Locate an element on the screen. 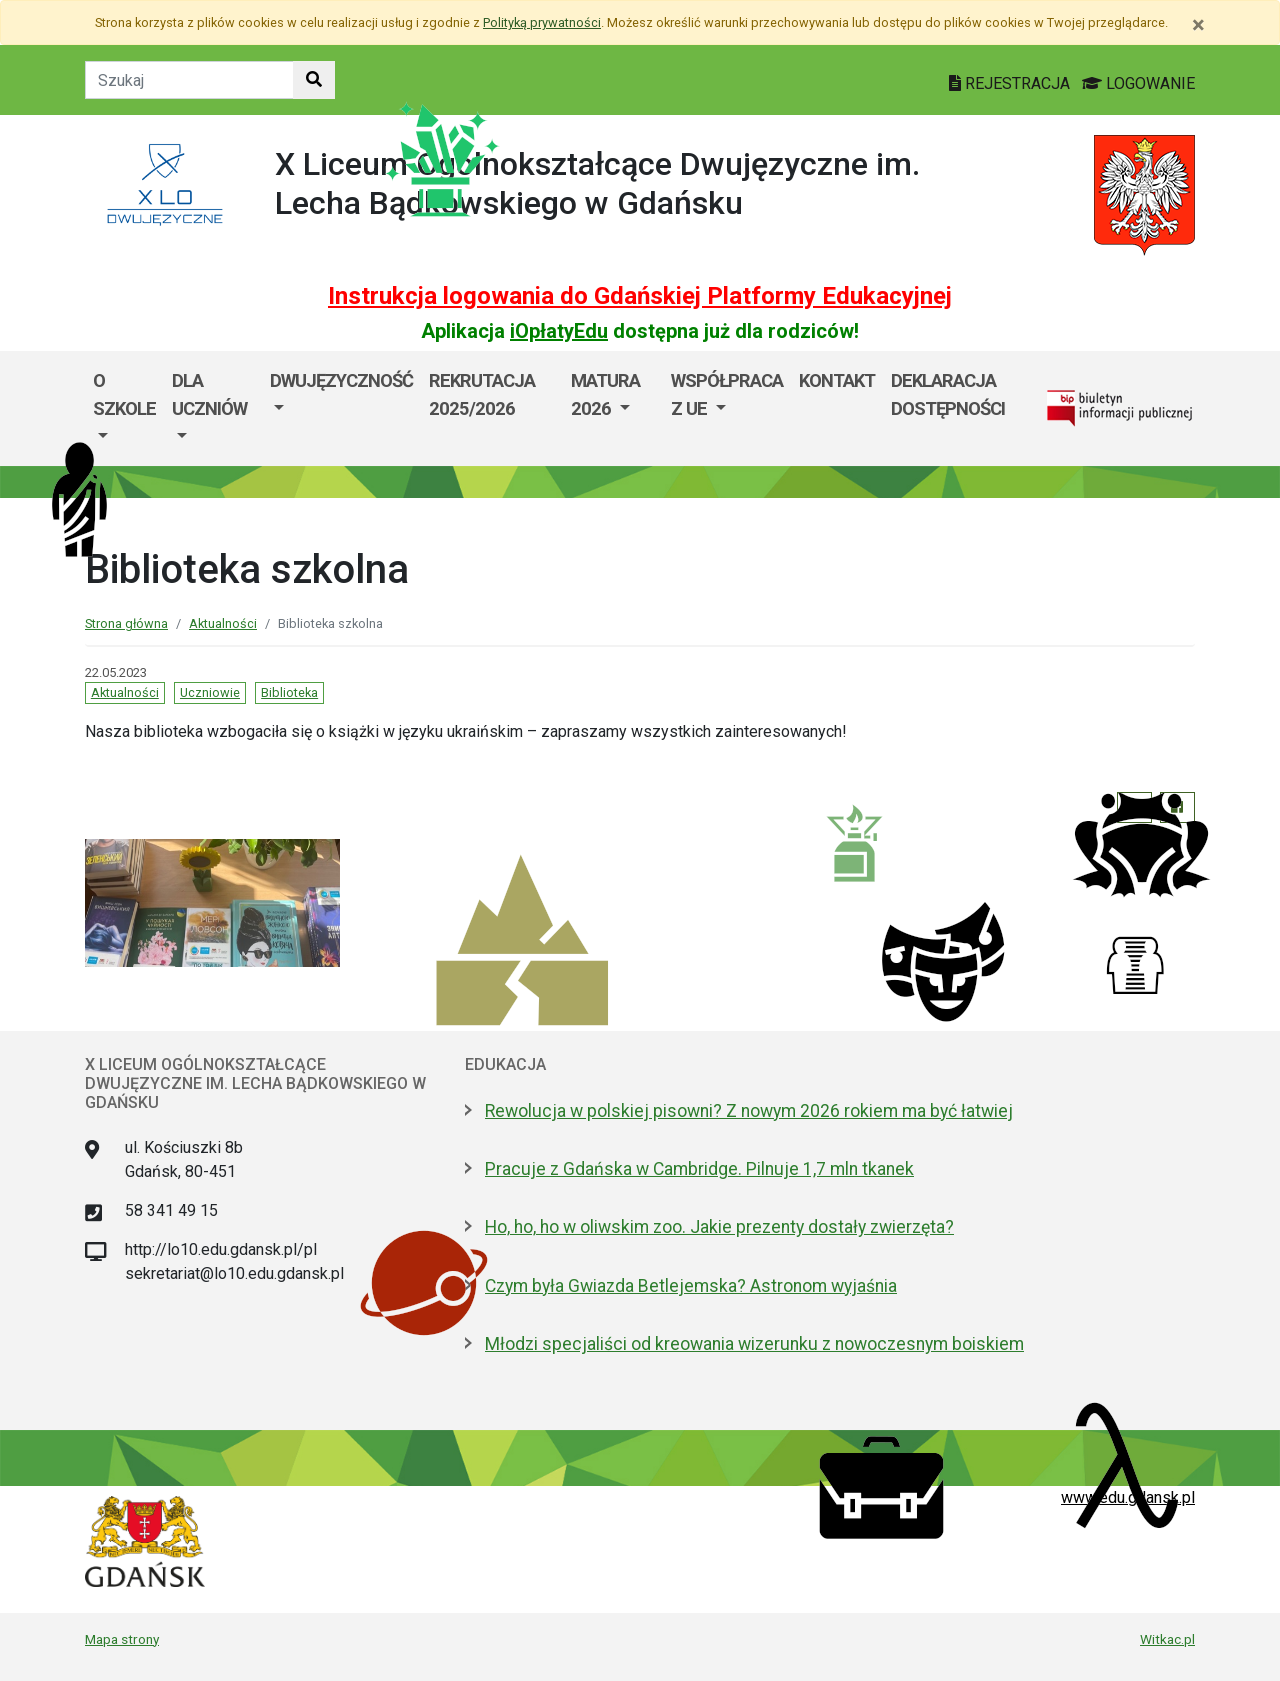 The image size is (1280, 1681). access cooking or stove controls is located at coordinates (854, 842).